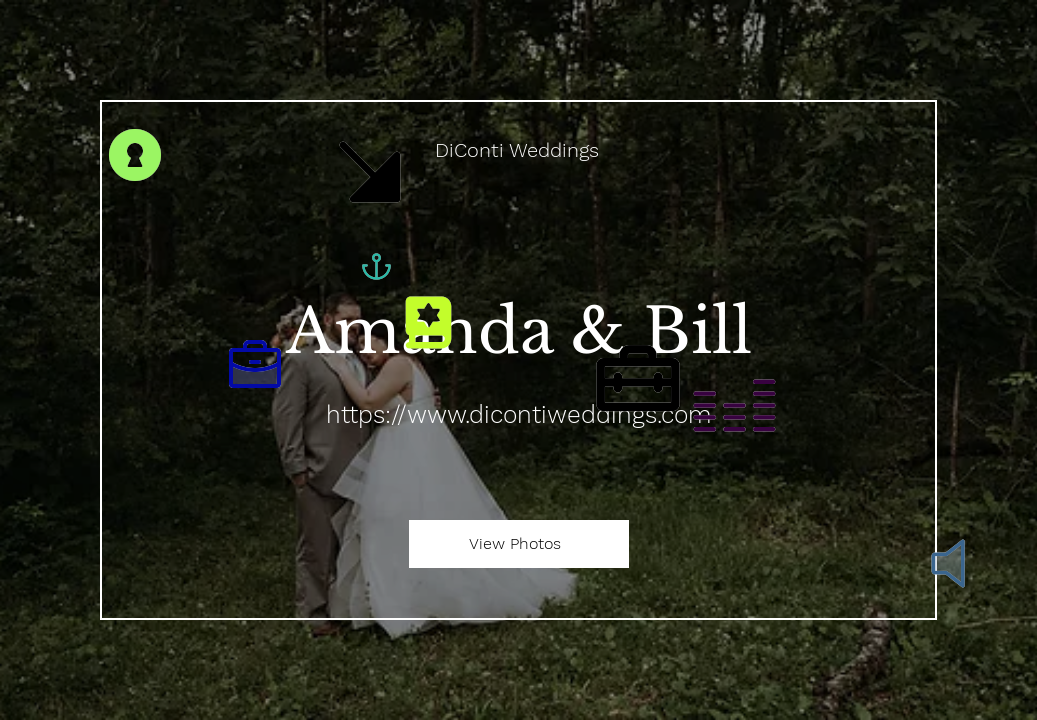 This screenshot has width=1037, height=720. Describe the element at coordinates (370, 172) in the screenshot. I see `navigate to the bottom-right corner` at that location.